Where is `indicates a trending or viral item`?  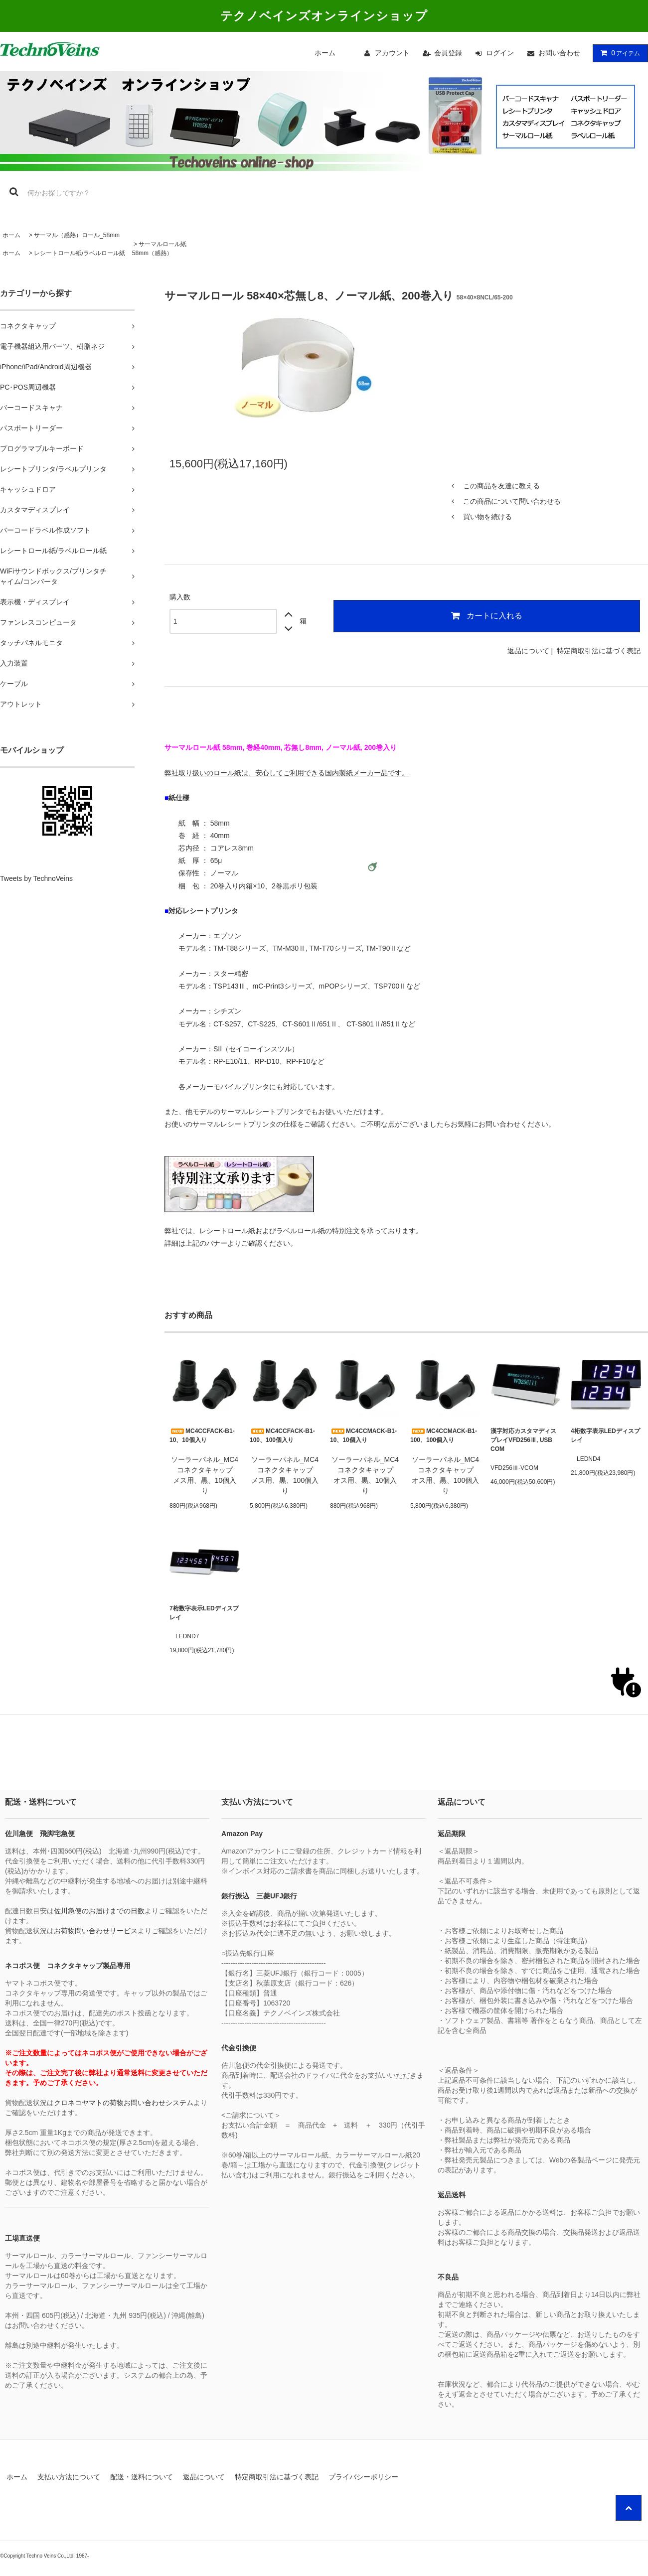 indicates a trending or viral item is located at coordinates (372, 866).